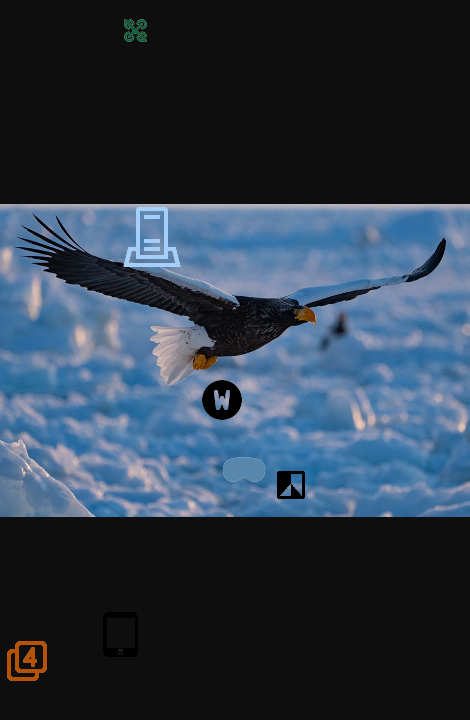 This screenshot has width=470, height=720. What do you see at coordinates (121, 634) in the screenshot?
I see `switch to tablet view or mode` at bounding box center [121, 634].